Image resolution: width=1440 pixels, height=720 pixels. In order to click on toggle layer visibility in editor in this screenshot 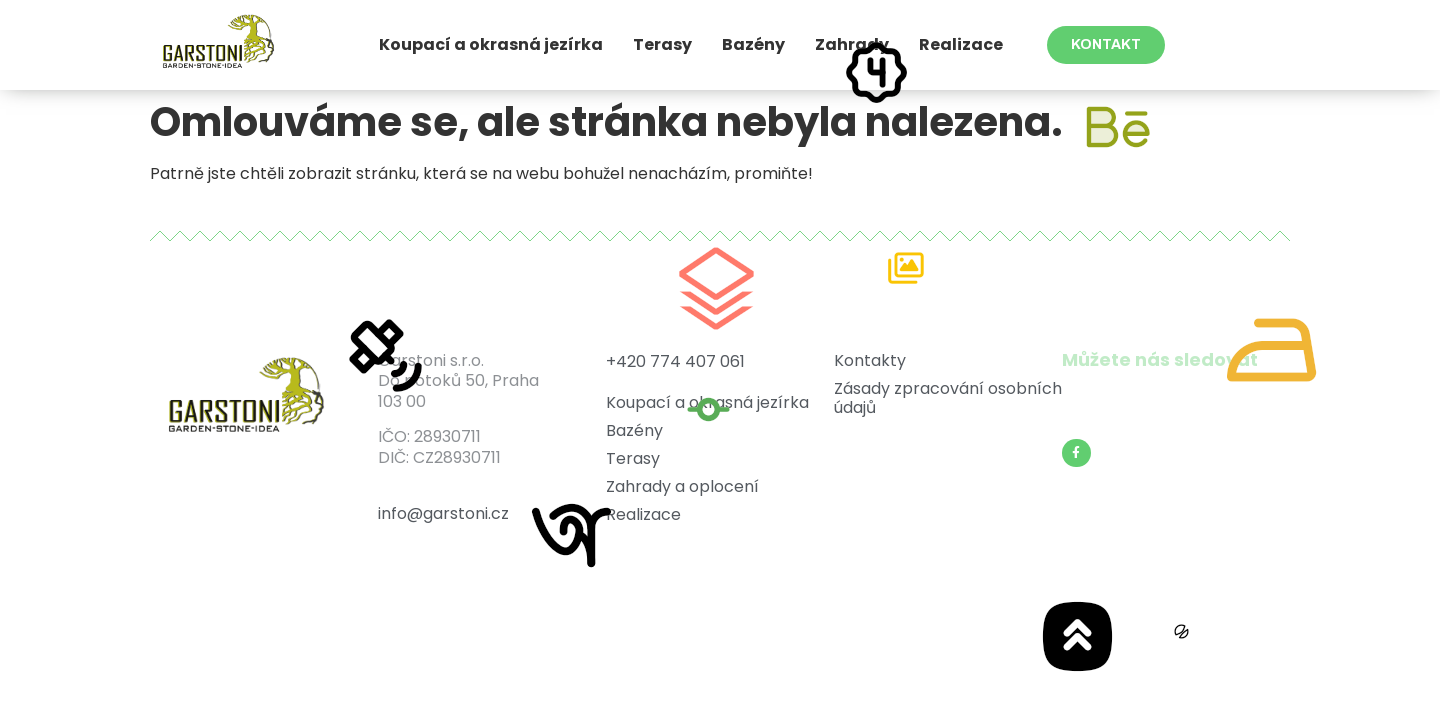, I will do `click(716, 288)`.